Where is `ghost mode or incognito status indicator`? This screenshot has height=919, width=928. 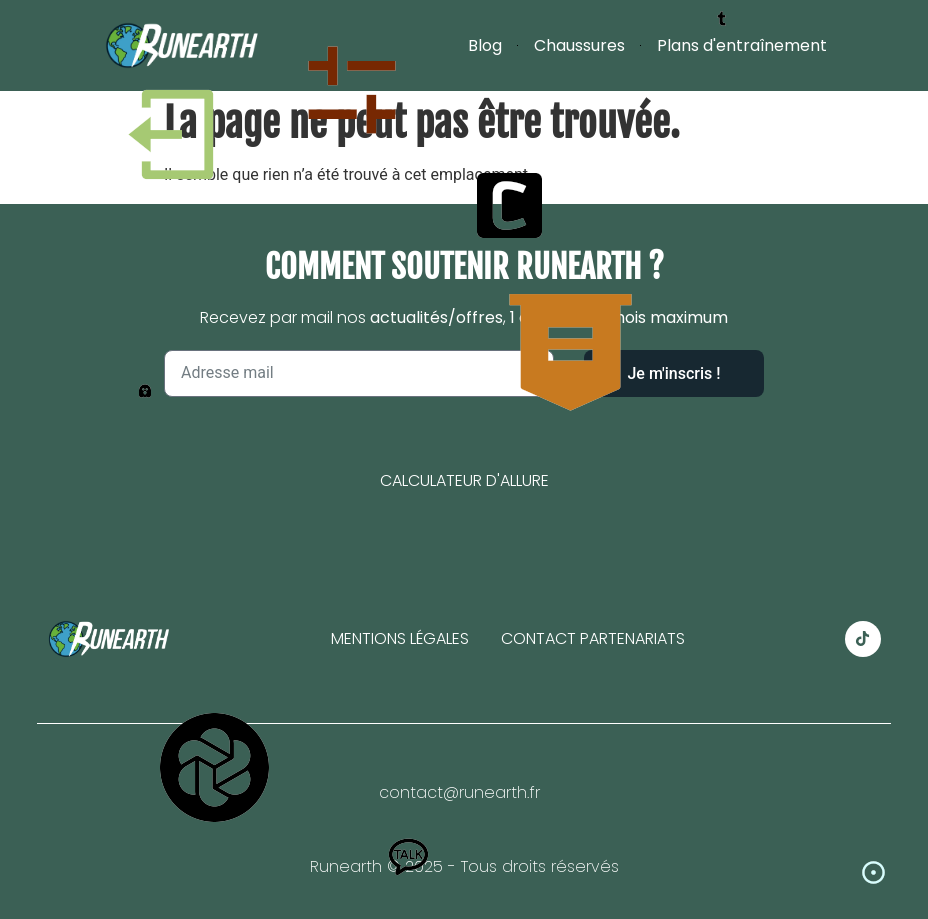
ghost mode or incognito status indicator is located at coordinates (145, 391).